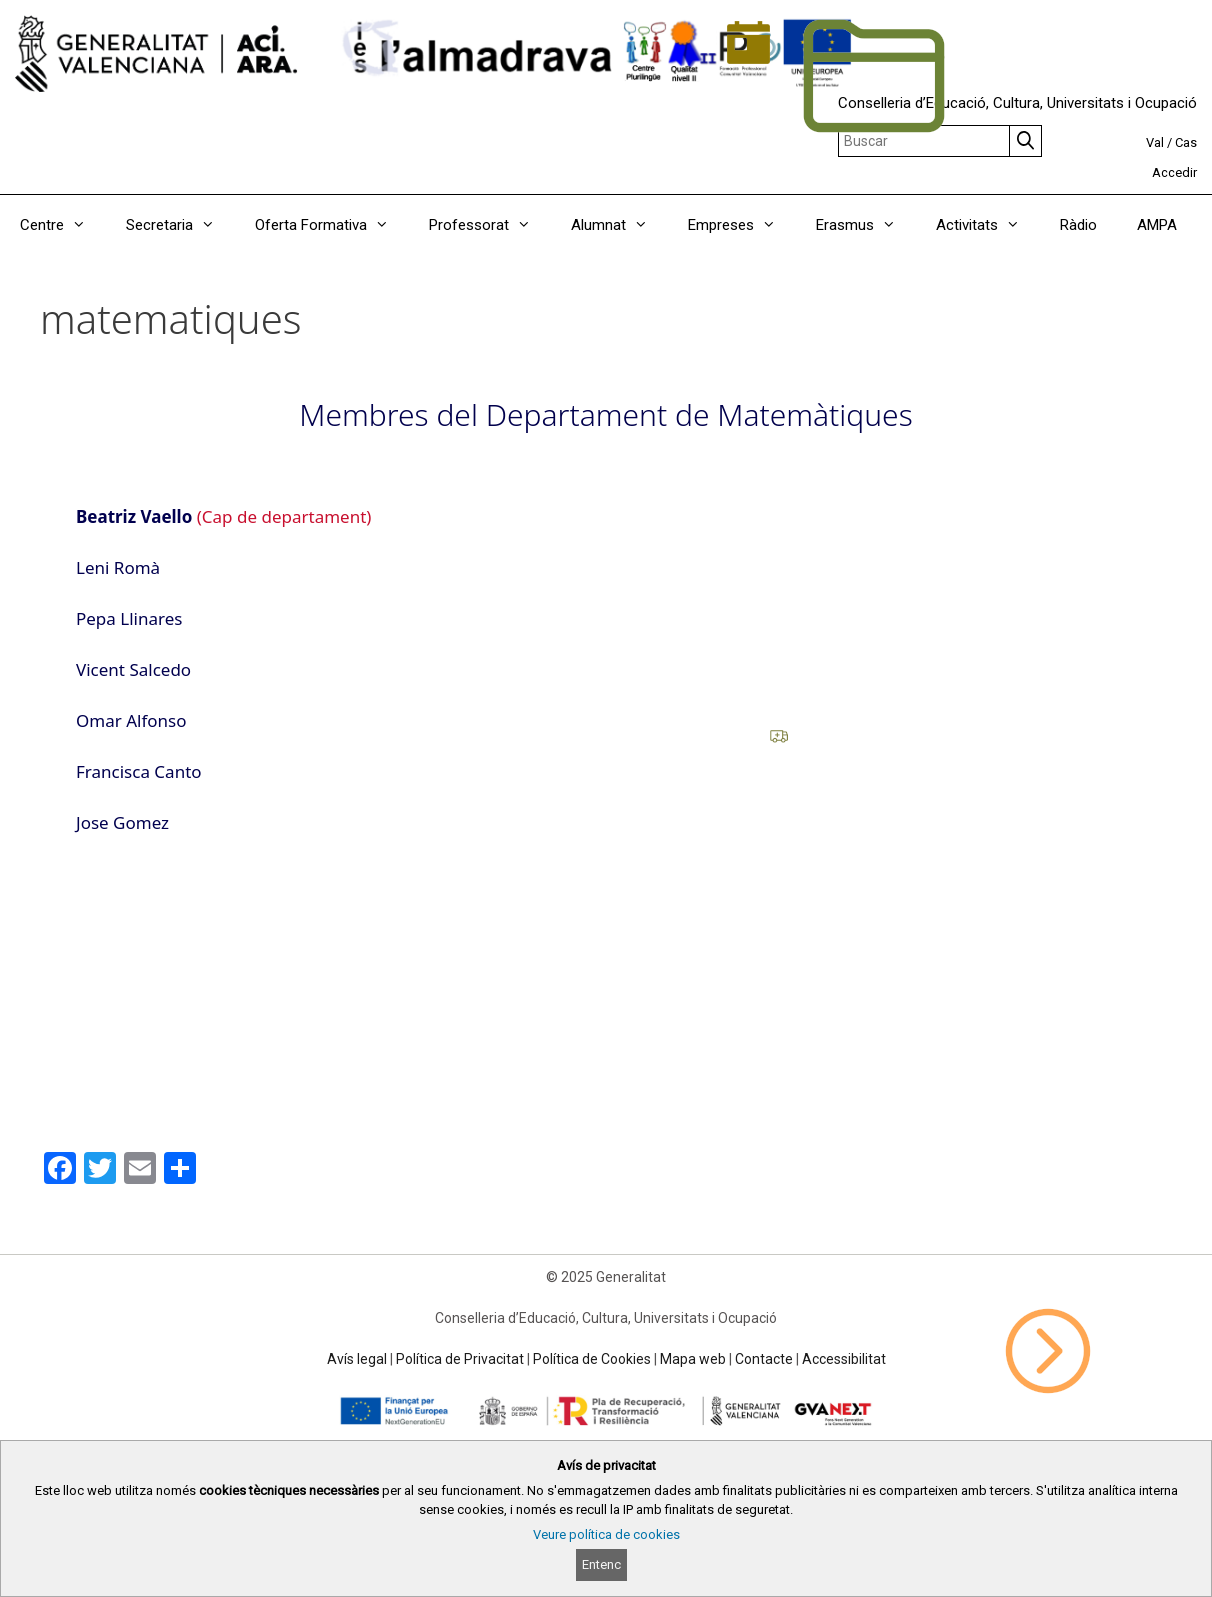 Image resolution: width=1212 pixels, height=1597 pixels. What do you see at coordinates (874, 76) in the screenshot?
I see `access your files and documents` at bounding box center [874, 76].